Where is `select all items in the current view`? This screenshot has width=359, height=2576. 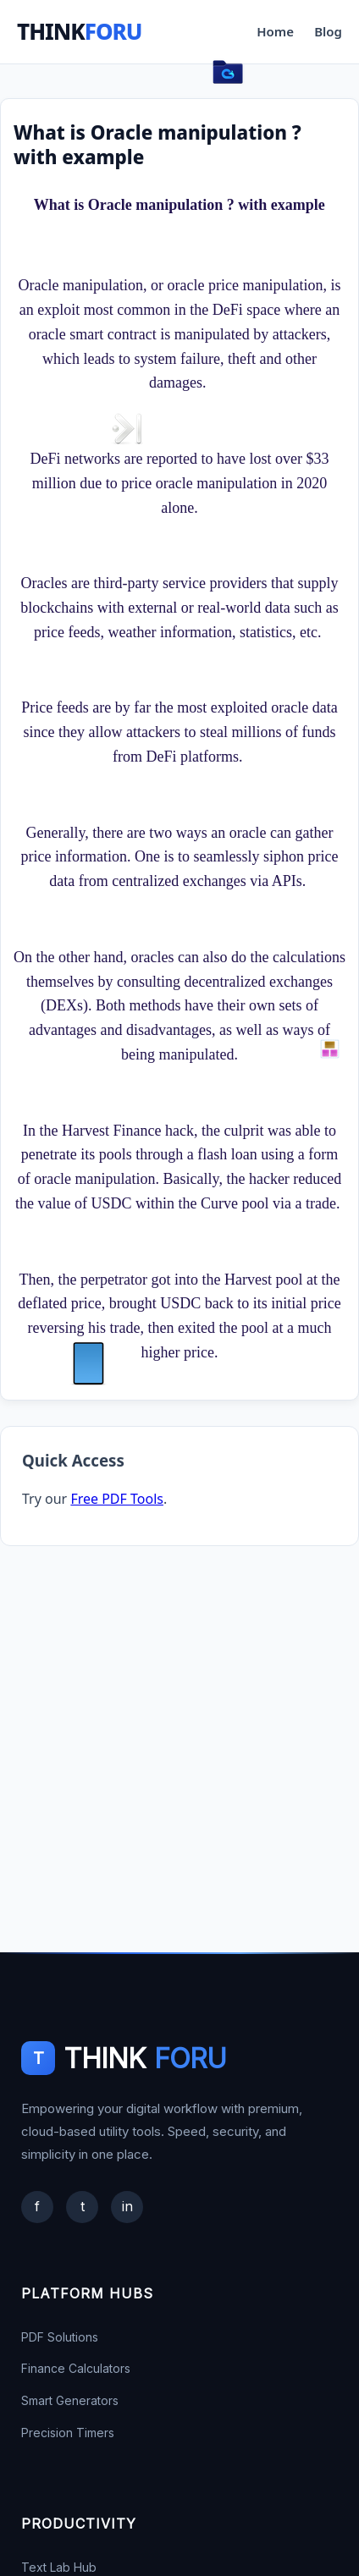 select all items in the current view is located at coordinates (329, 1049).